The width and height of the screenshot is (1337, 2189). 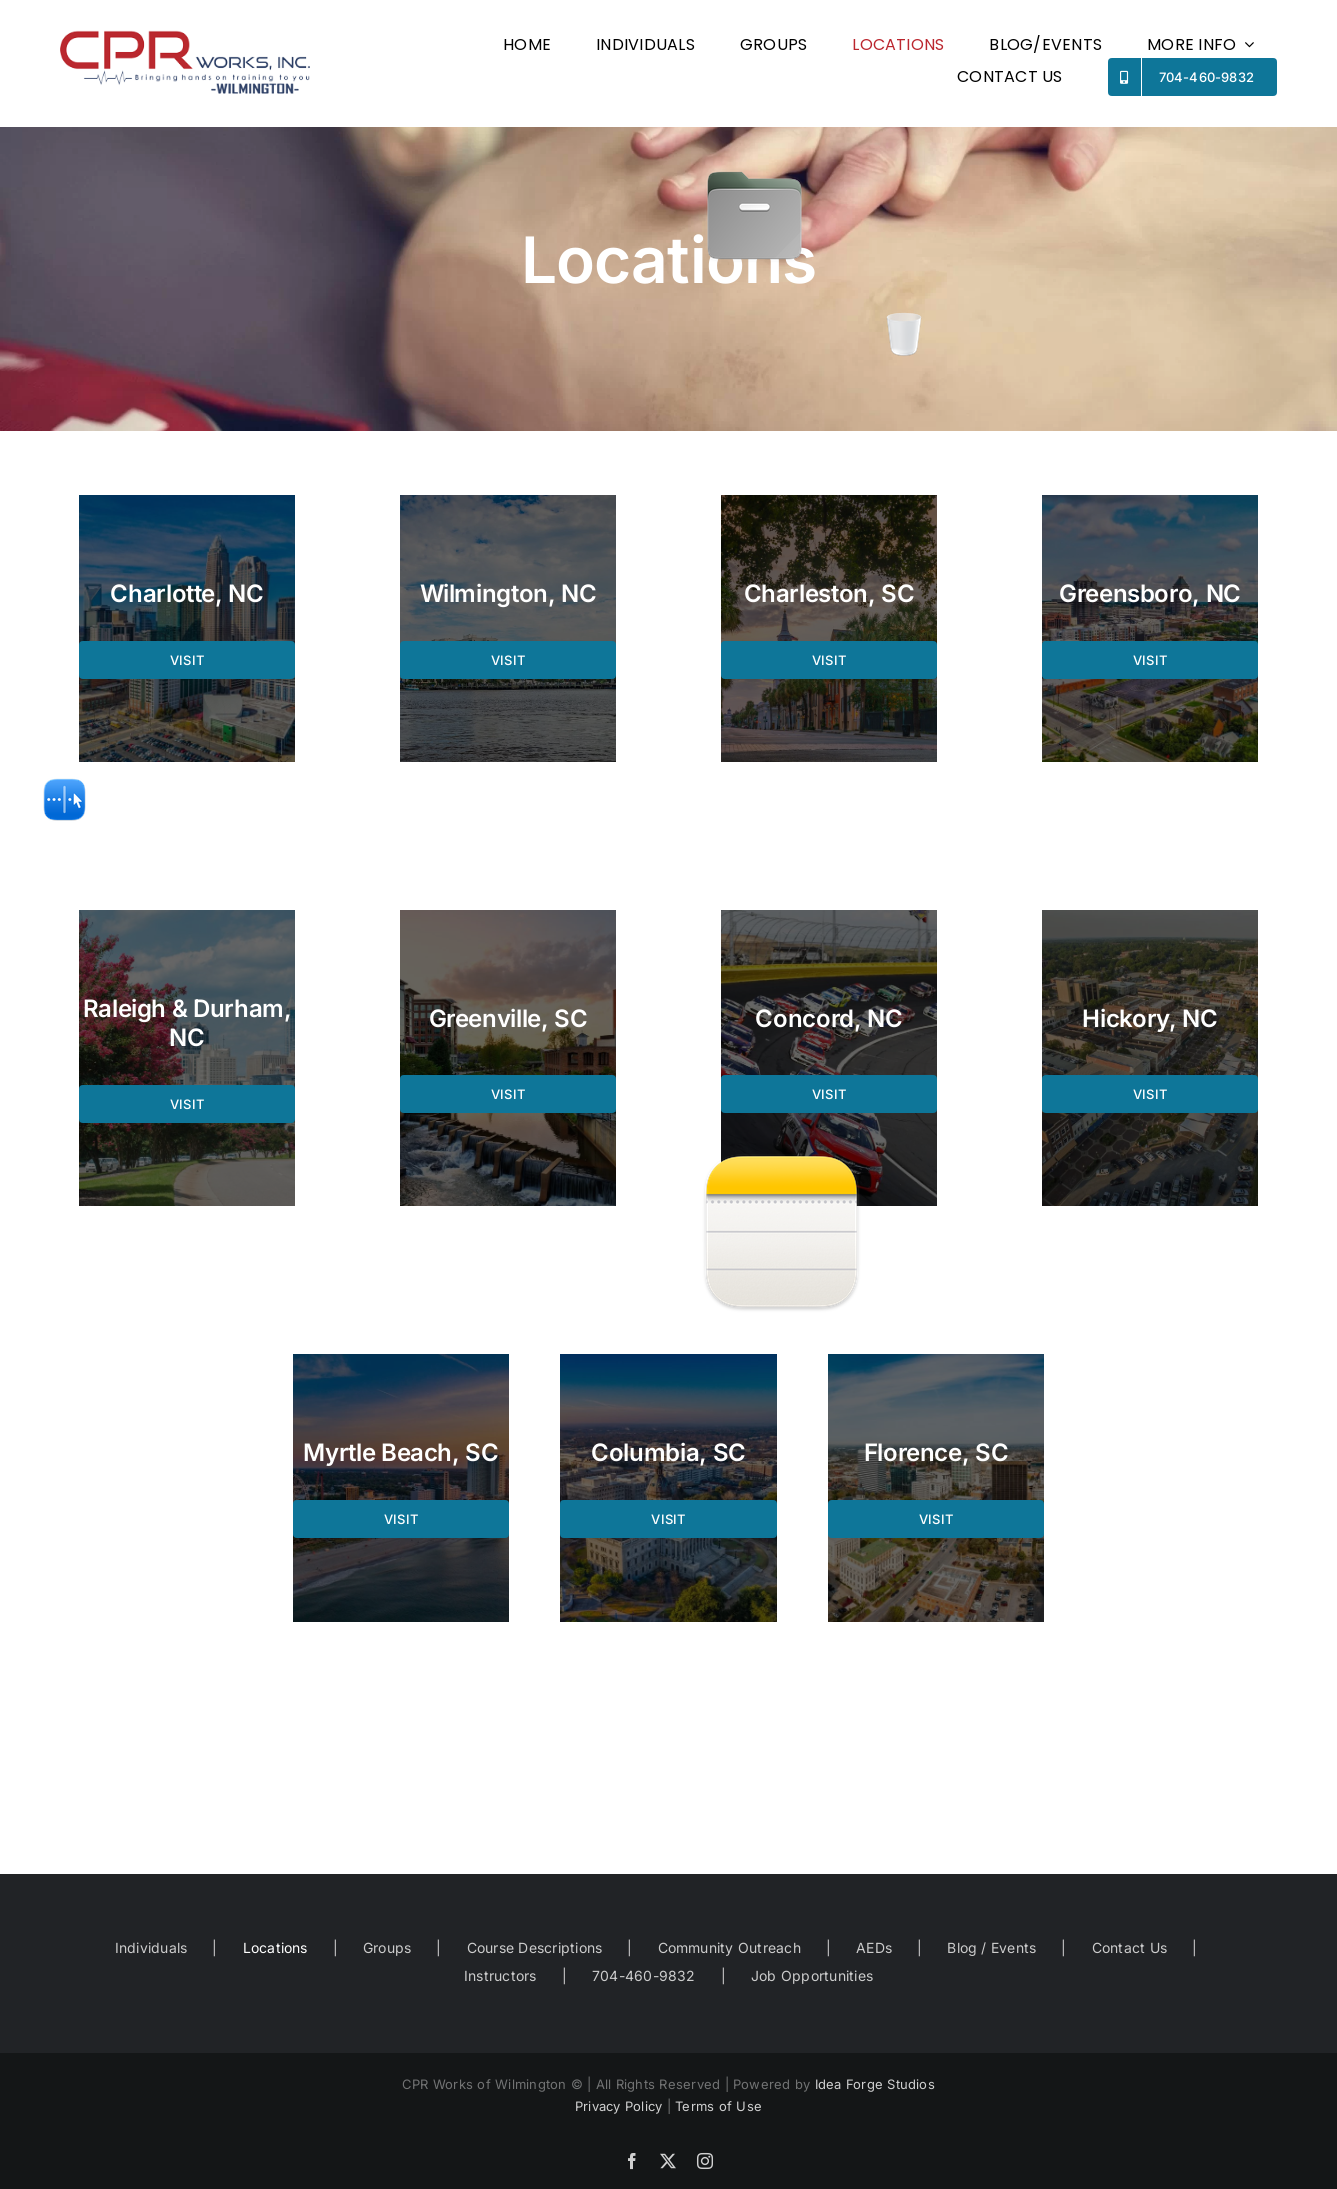 I want to click on open the trash to view deleted items, so click(x=904, y=334).